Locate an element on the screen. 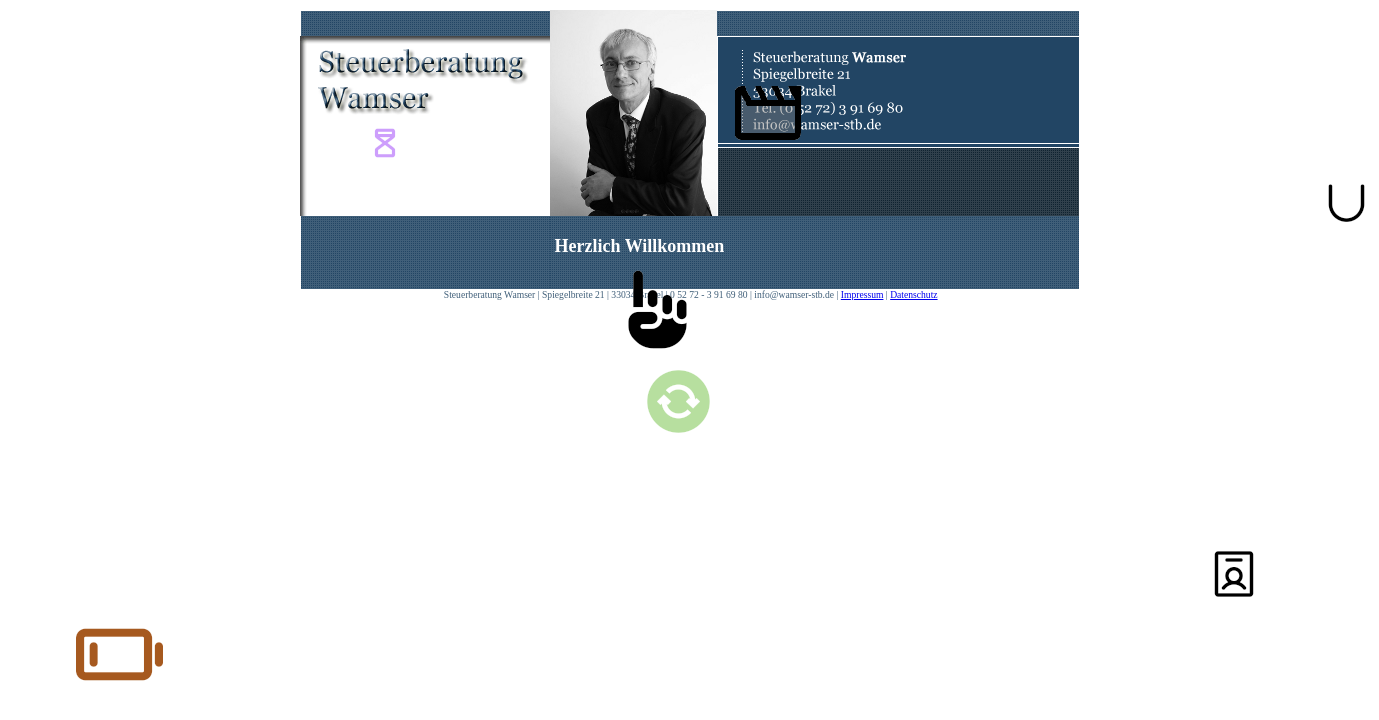 The image size is (1379, 720). indicates low battery level is located at coordinates (119, 654).